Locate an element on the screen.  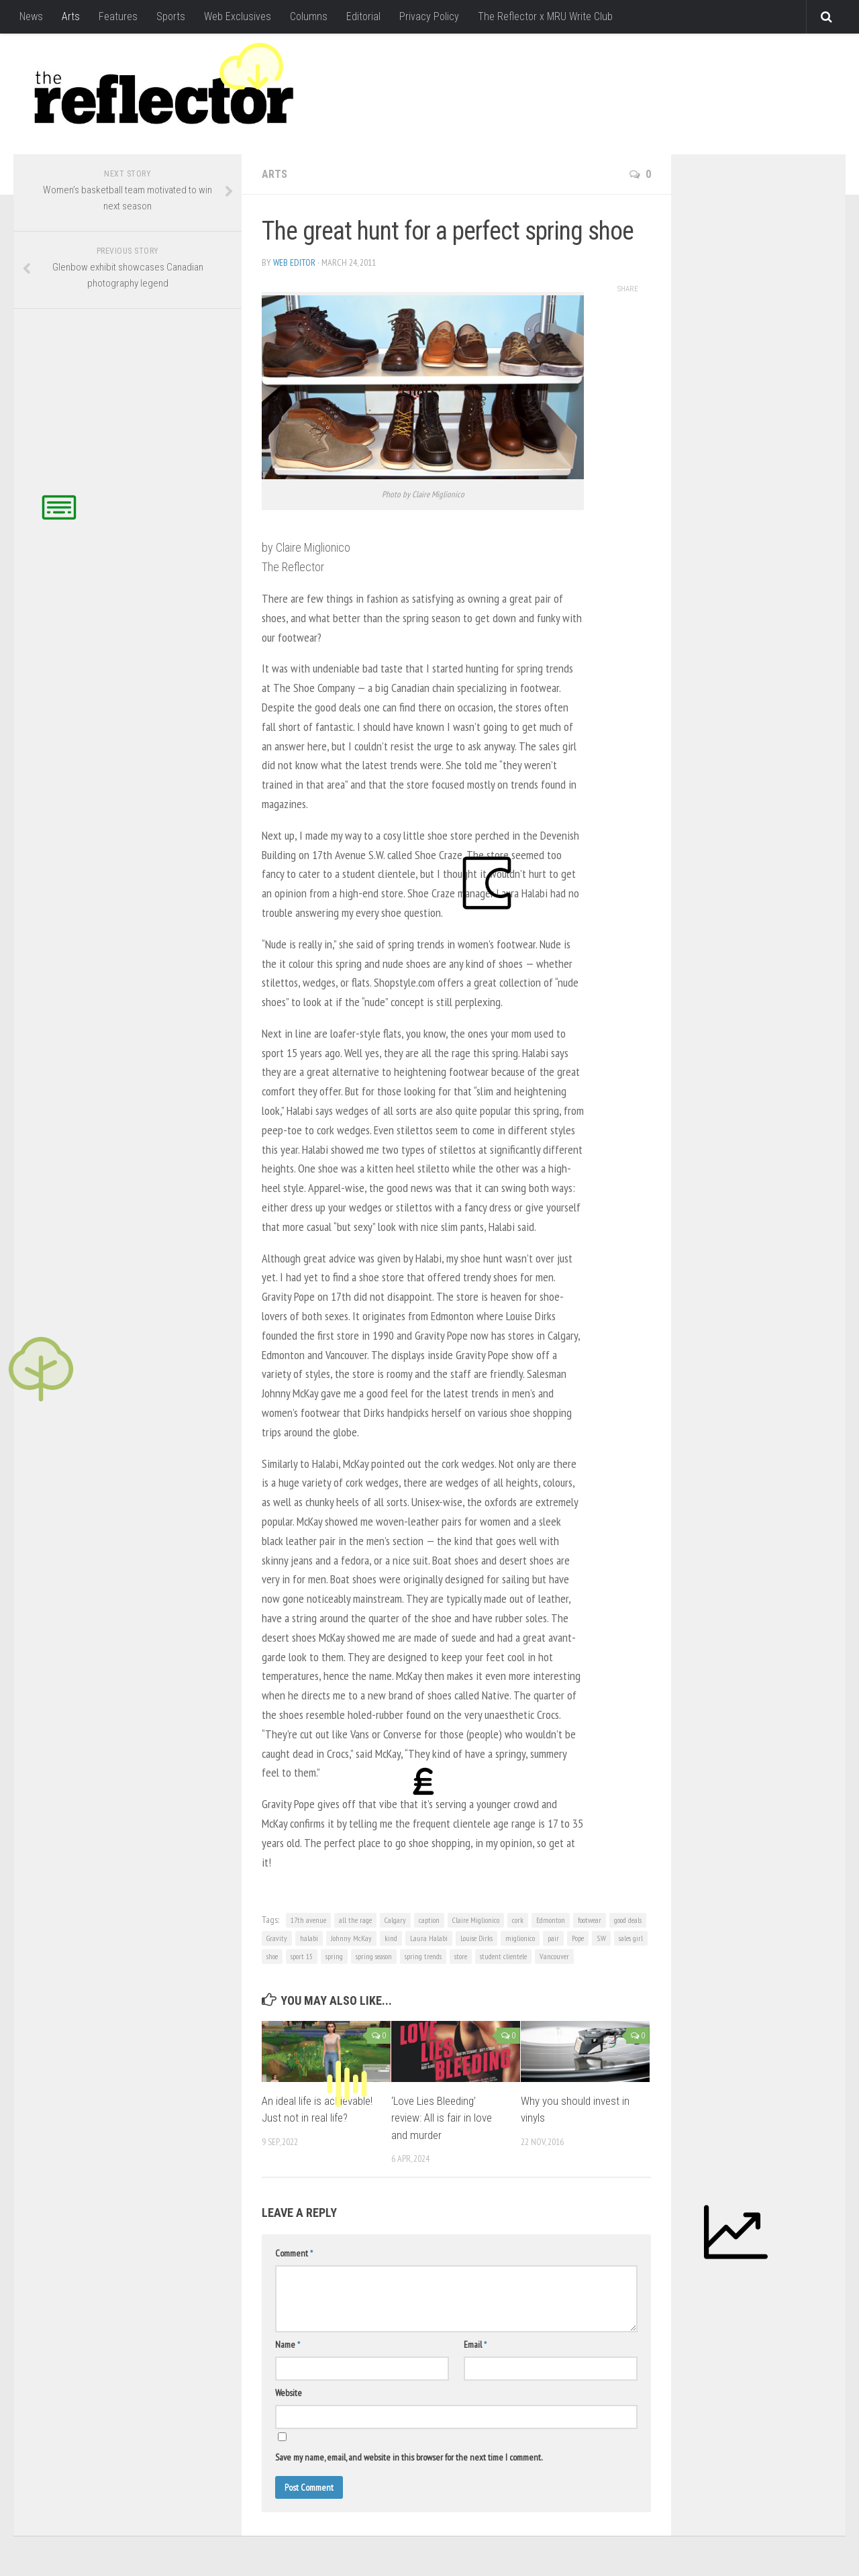
indicates price or amount in Turkish lira is located at coordinates (423, 1781).